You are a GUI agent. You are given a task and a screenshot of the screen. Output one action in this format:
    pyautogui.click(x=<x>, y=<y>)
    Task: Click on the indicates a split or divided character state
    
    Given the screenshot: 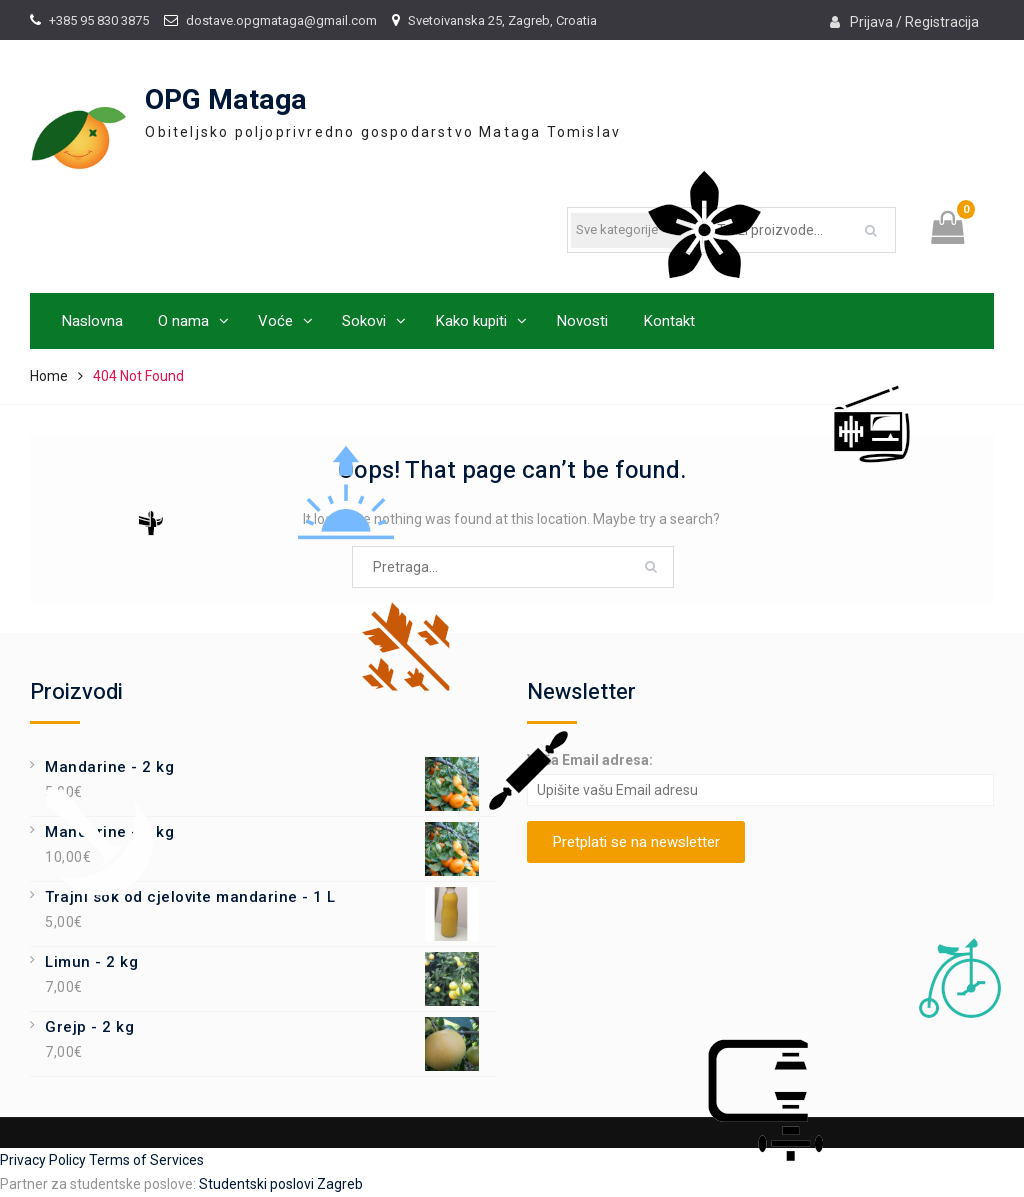 What is the action you would take?
    pyautogui.click(x=151, y=523)
    